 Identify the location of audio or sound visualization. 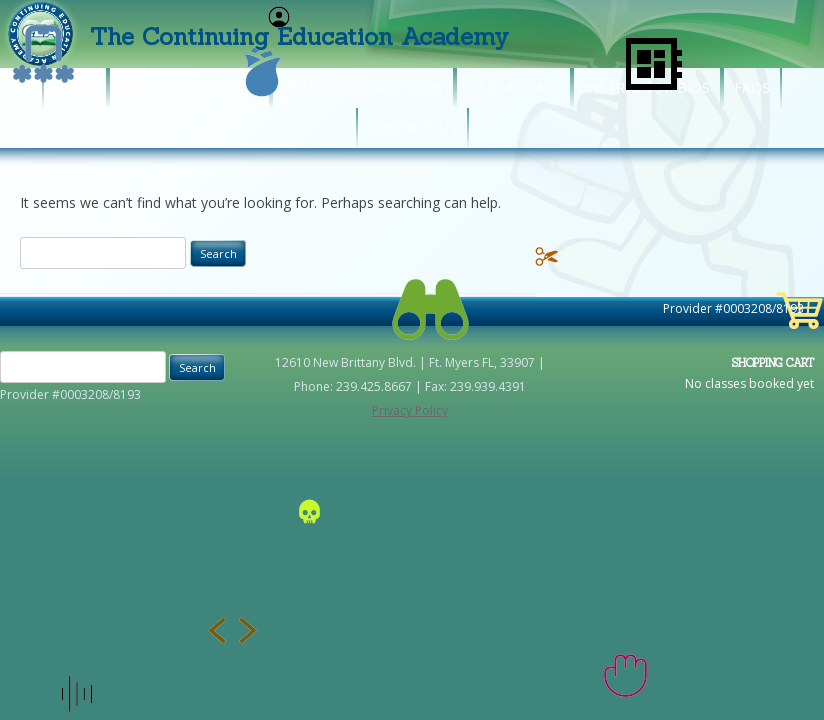
(77, 694).